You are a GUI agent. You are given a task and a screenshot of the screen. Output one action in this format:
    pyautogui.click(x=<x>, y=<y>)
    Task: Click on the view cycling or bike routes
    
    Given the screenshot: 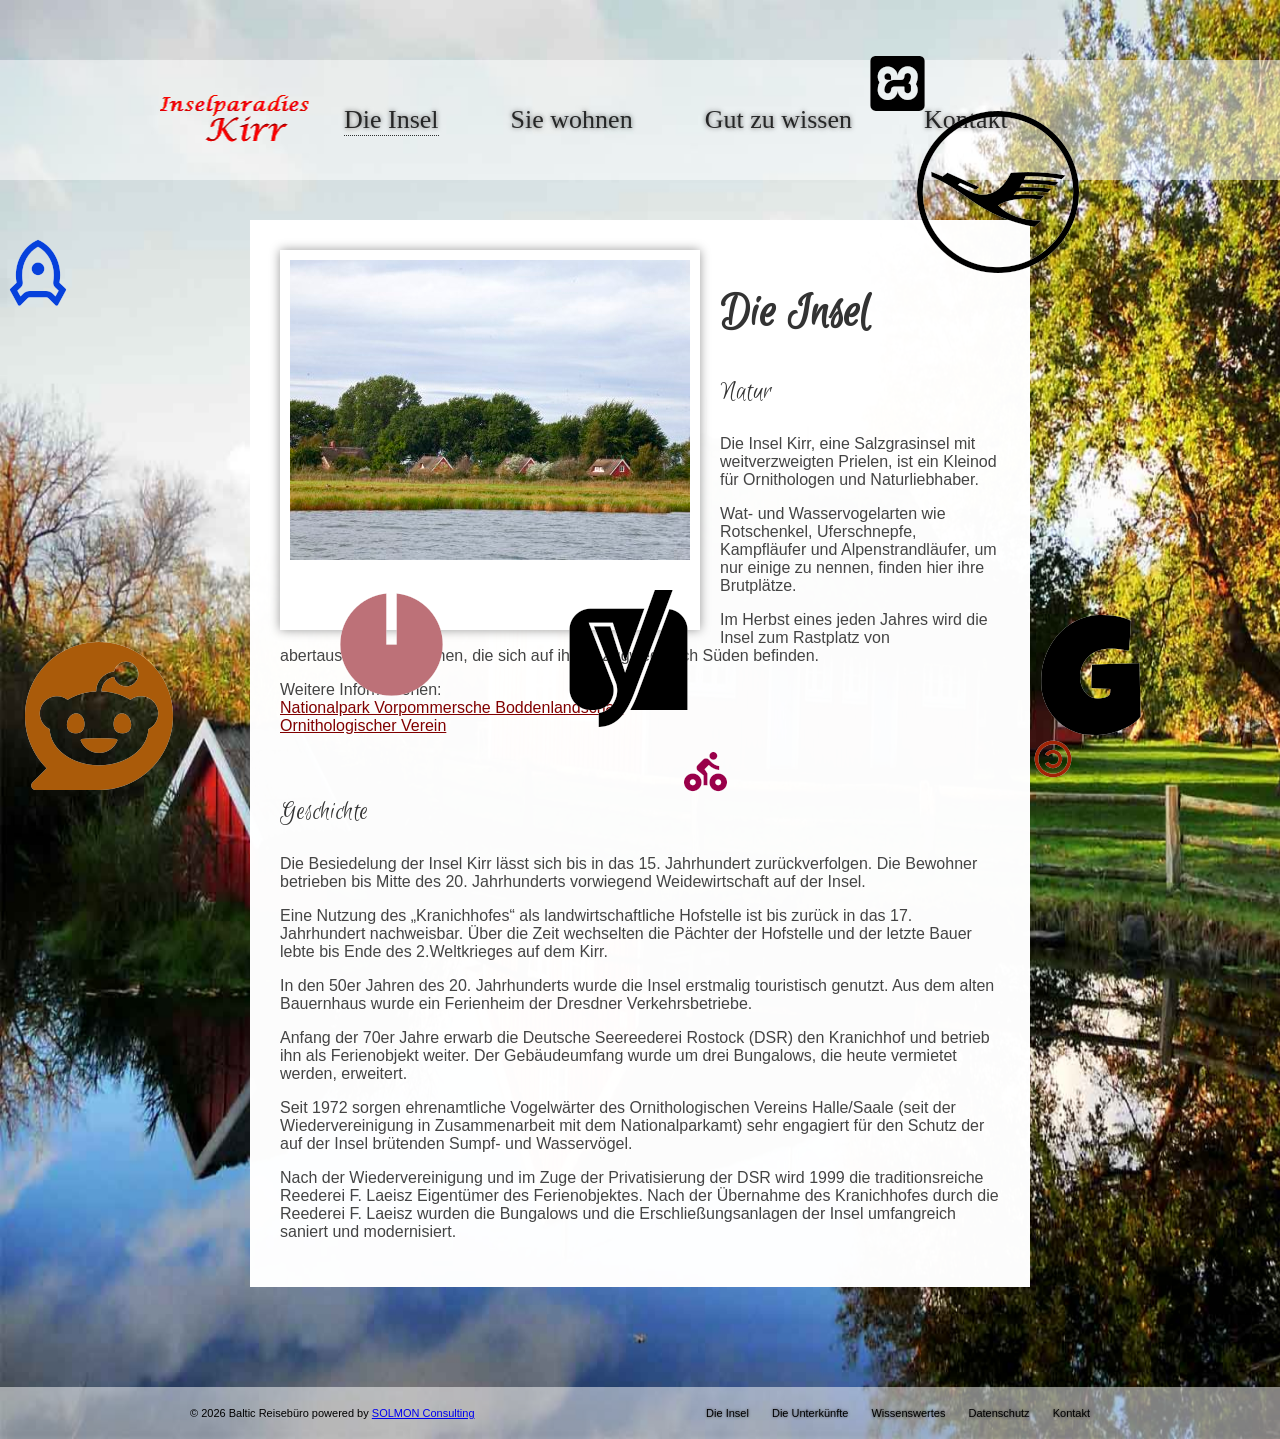 What is the action you would take?
    pyautogui.click(x=705, y=773)
    